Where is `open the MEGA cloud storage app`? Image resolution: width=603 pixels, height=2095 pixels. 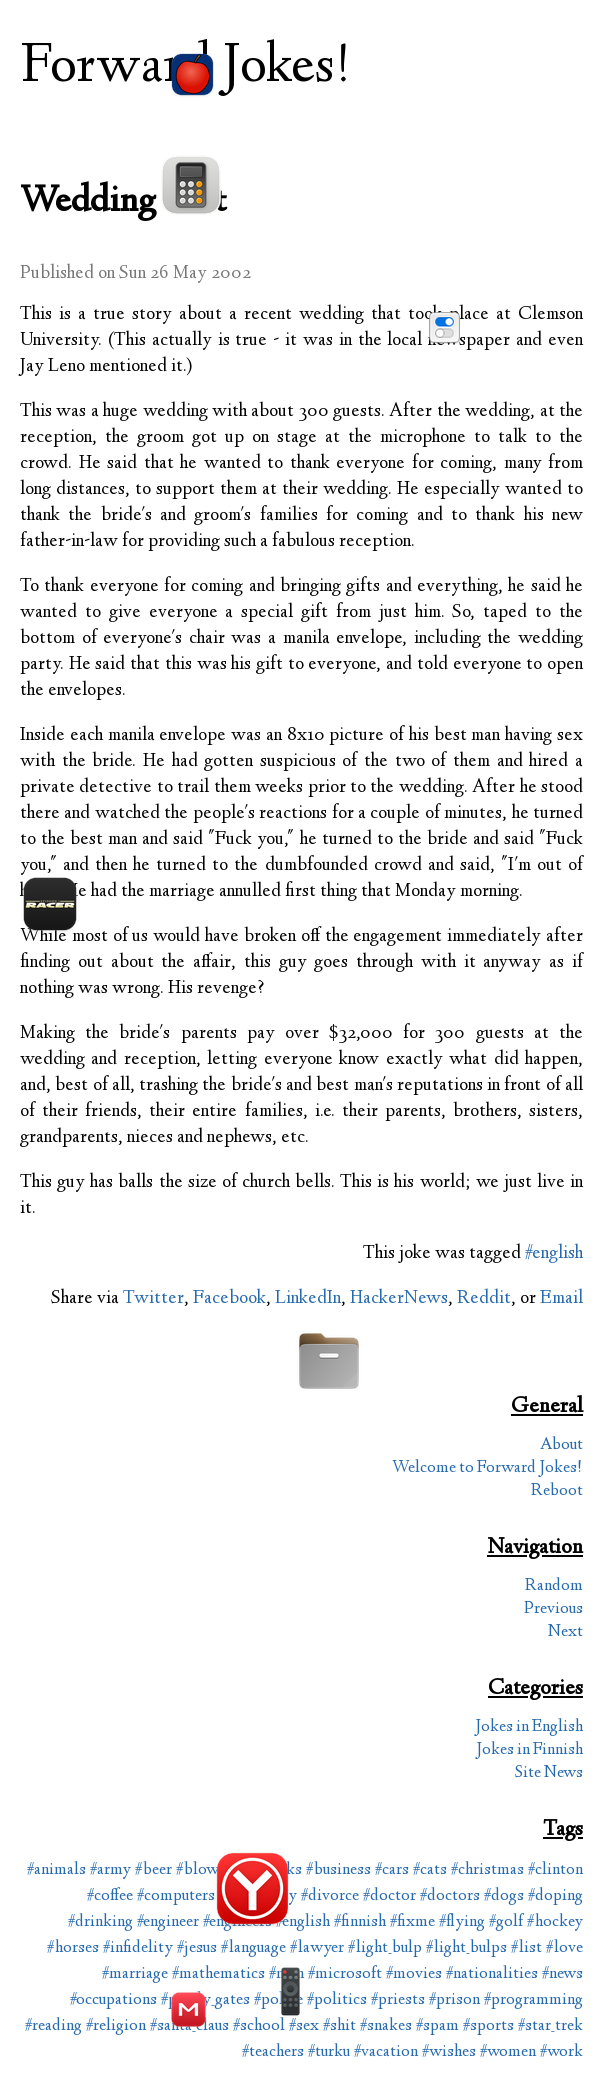 open the MEGA cloud storage app is located at coordinates (188, 2009).